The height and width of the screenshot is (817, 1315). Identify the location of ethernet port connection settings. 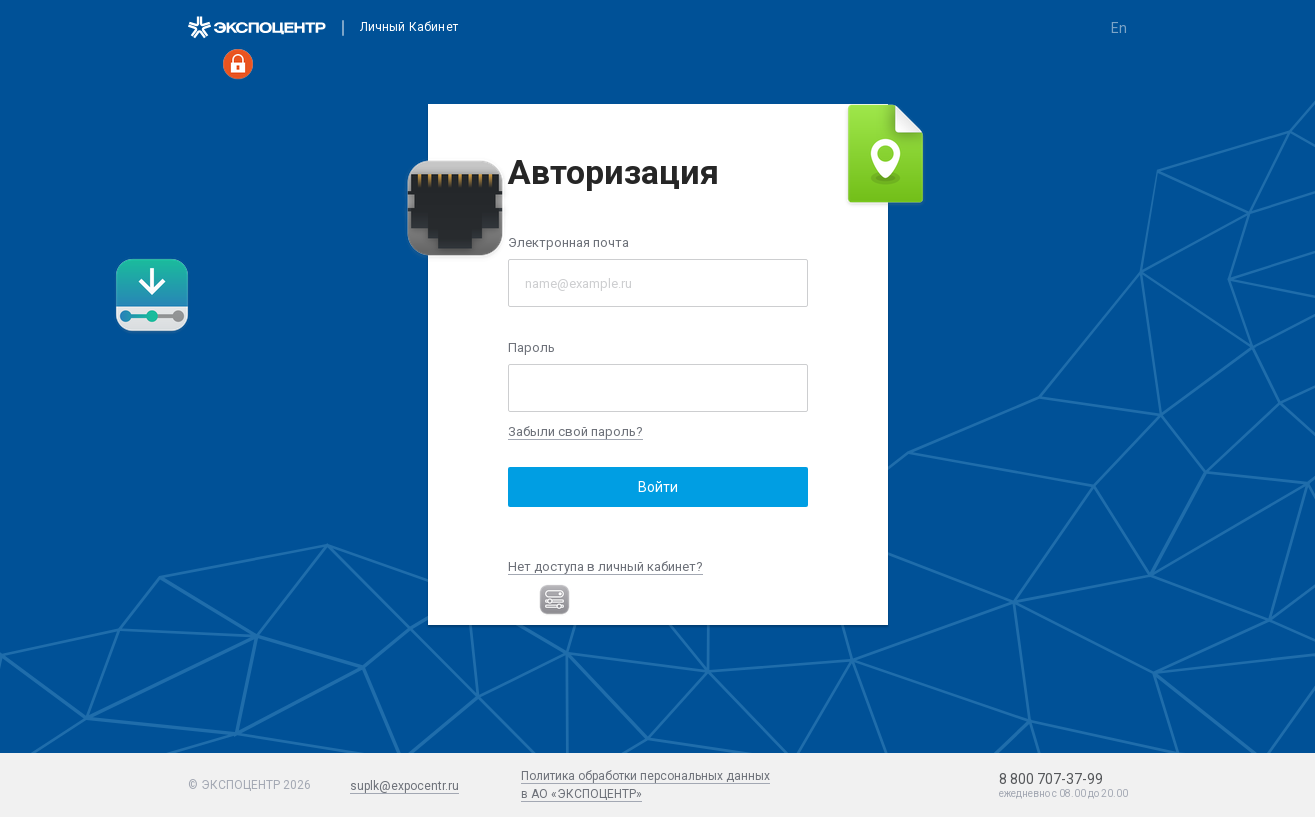
(455, 208).